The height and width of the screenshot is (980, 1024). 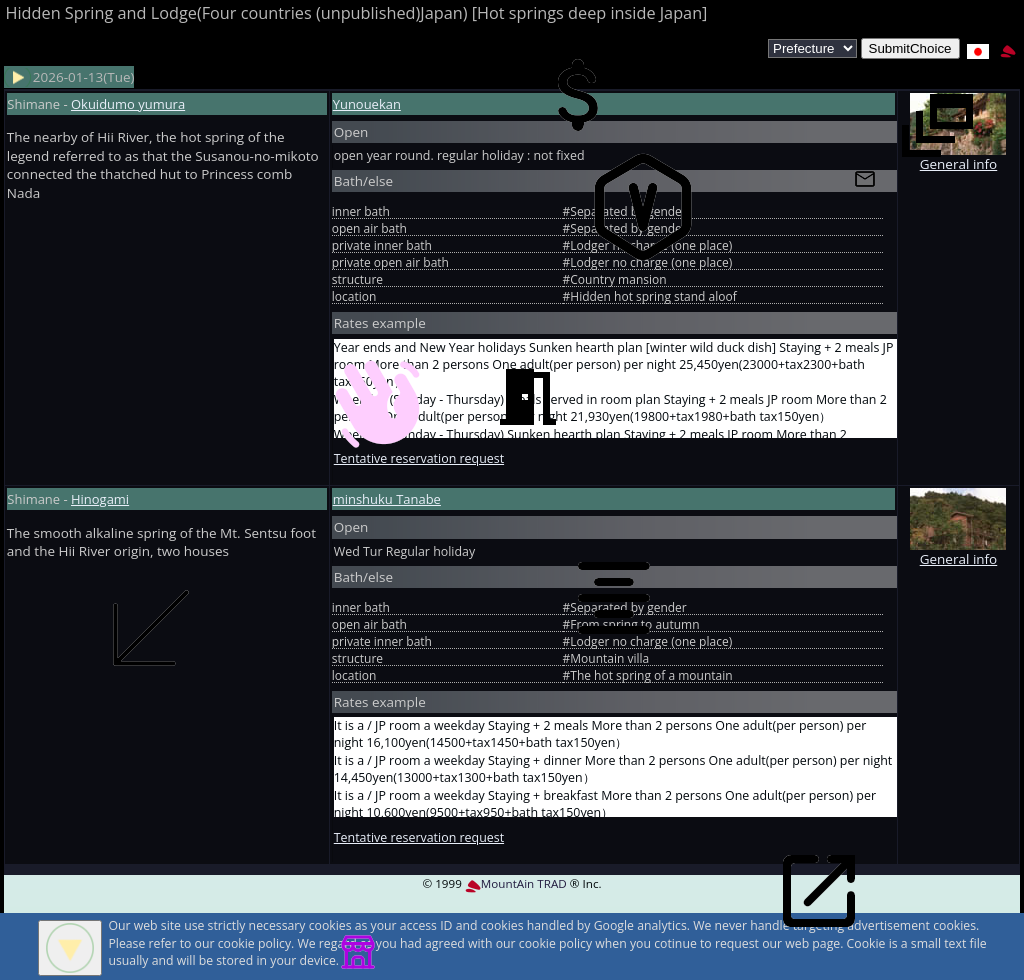 What do you see at coordinates (151, 628) in the screenshot?
I see `navigate to the bottom-left corner` at bounding box center [151, 628].